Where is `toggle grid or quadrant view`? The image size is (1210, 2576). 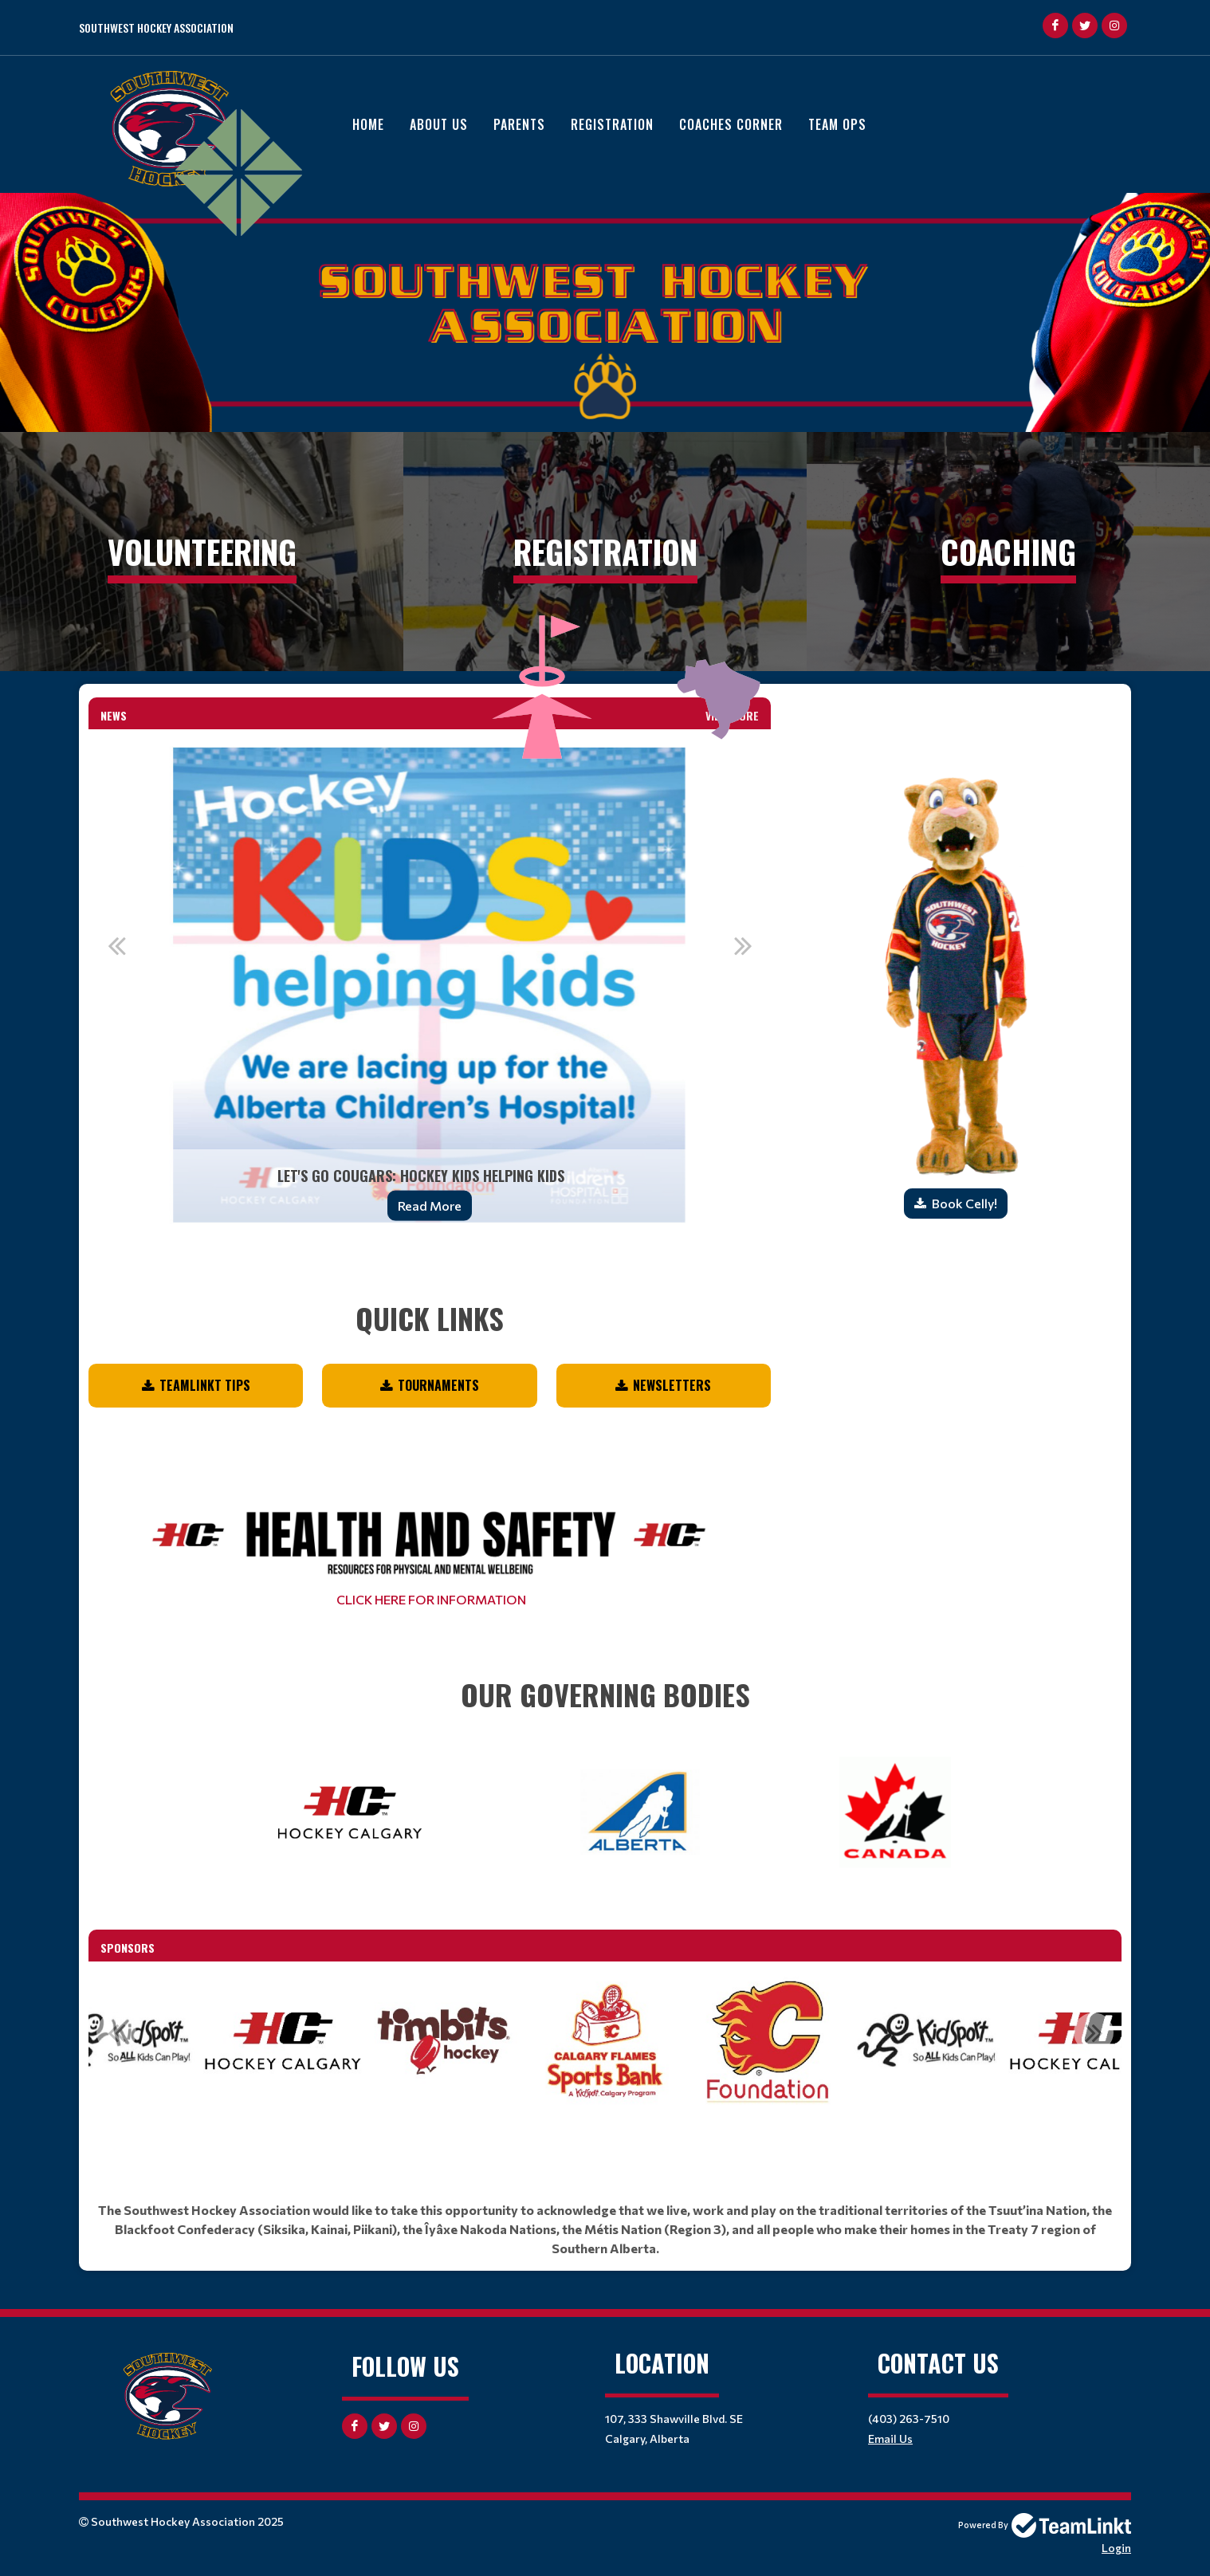 toggle grid or quadrant view is located at coordinates (238, 172).